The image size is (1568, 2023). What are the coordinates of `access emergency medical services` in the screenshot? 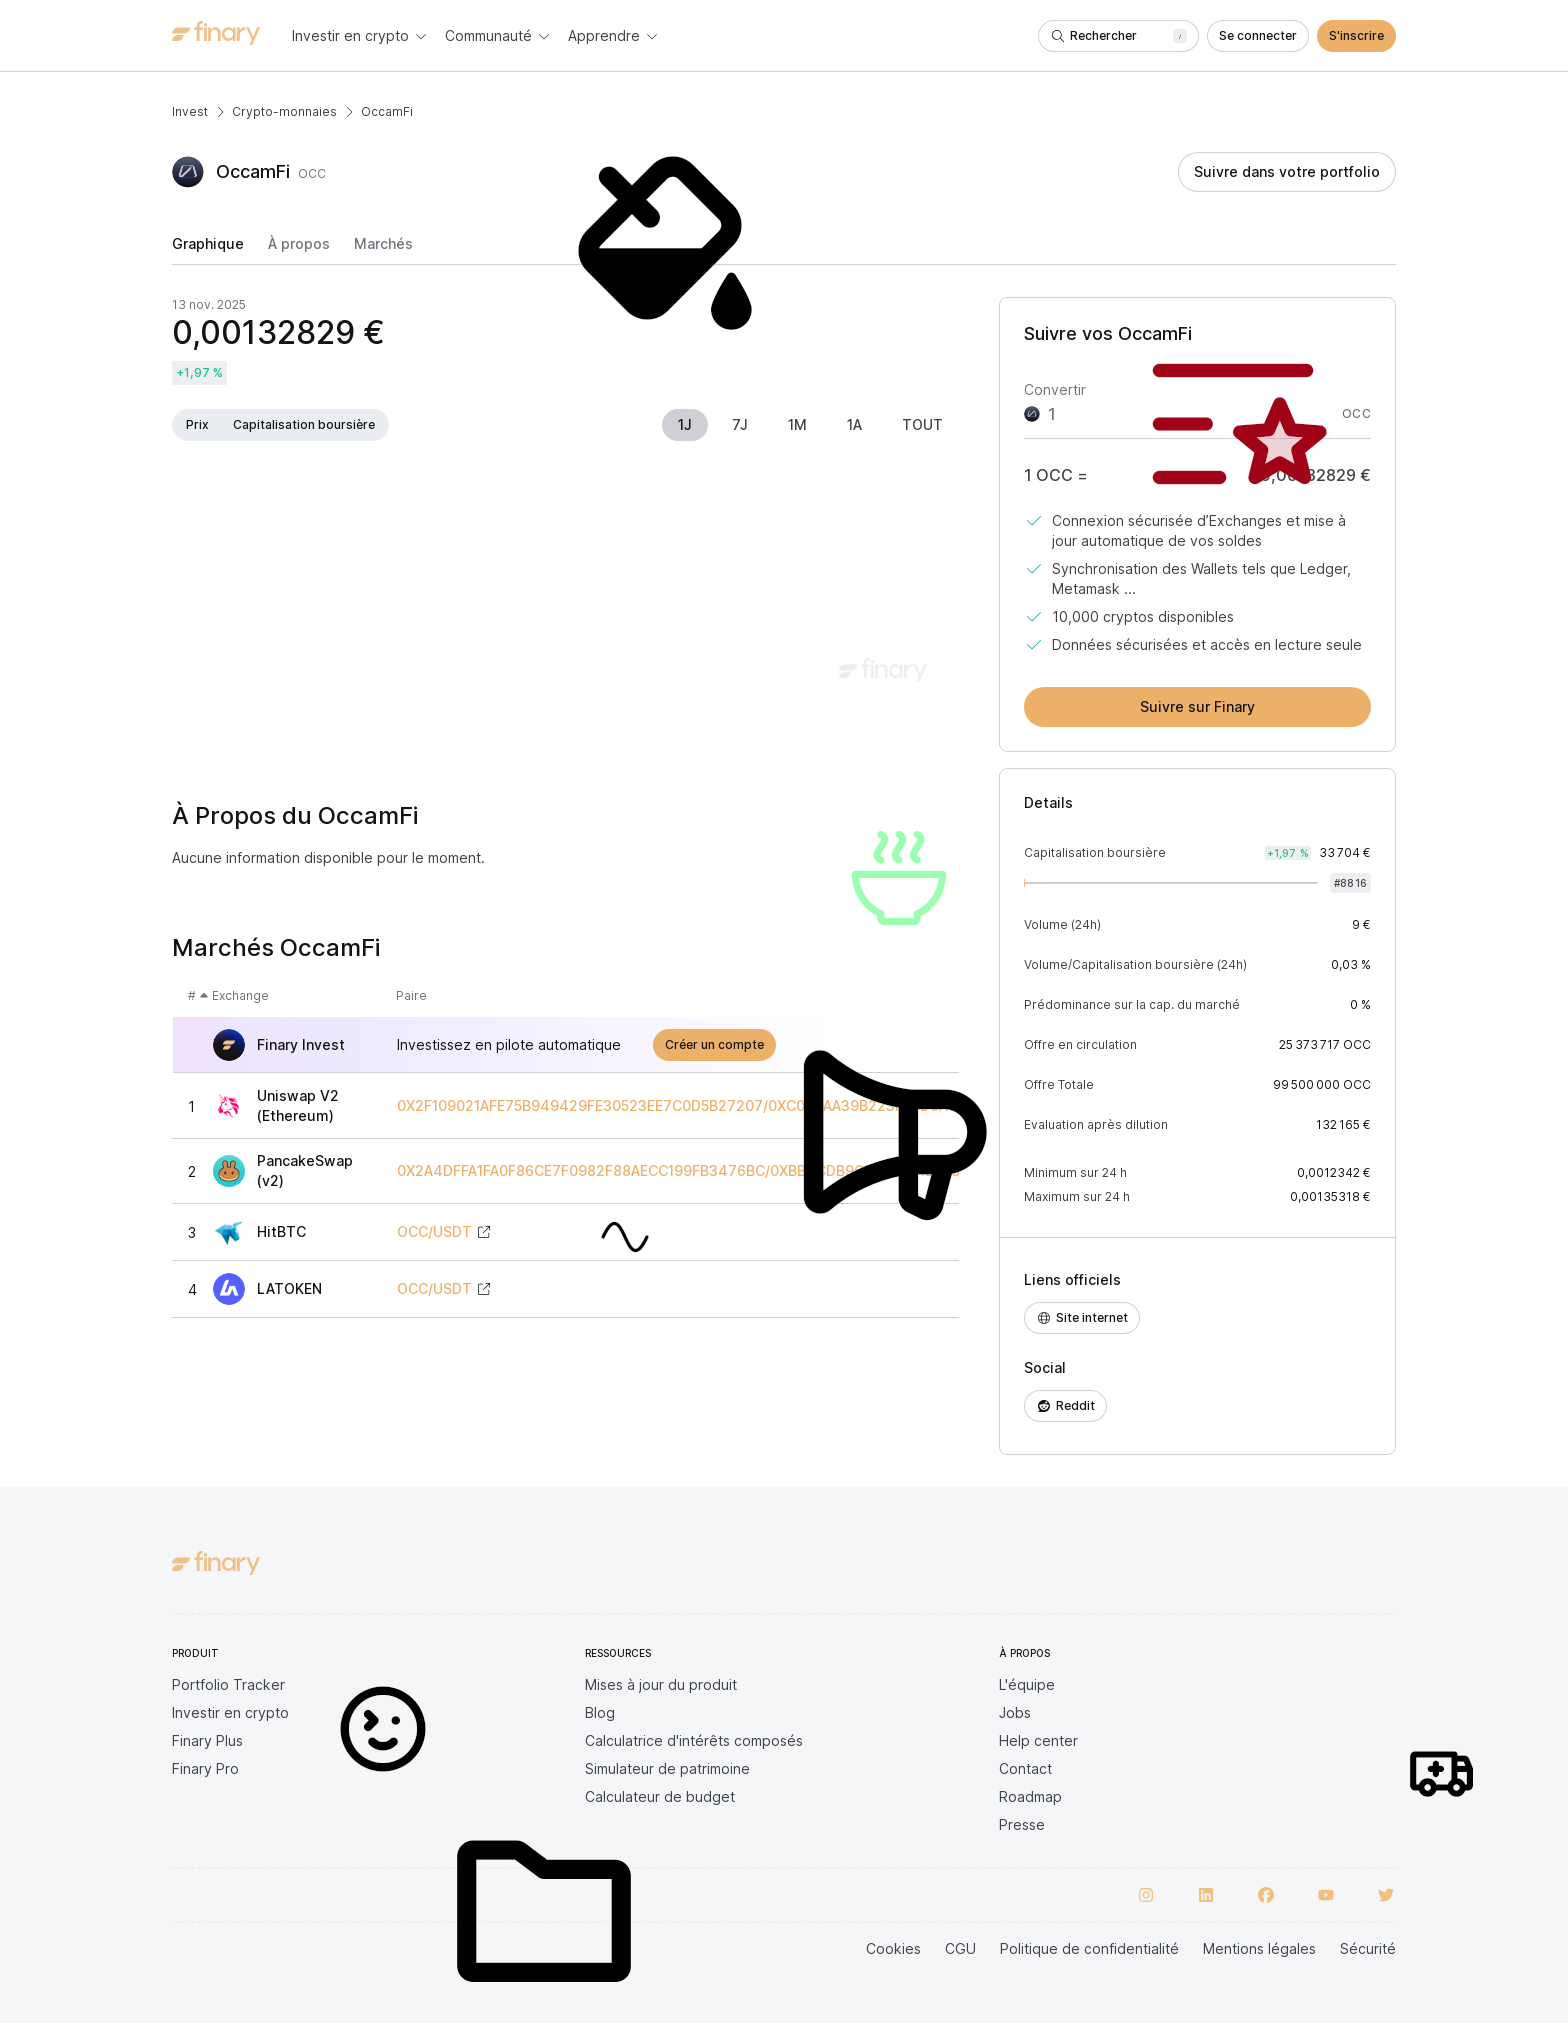 It's located at (1440, 1771).